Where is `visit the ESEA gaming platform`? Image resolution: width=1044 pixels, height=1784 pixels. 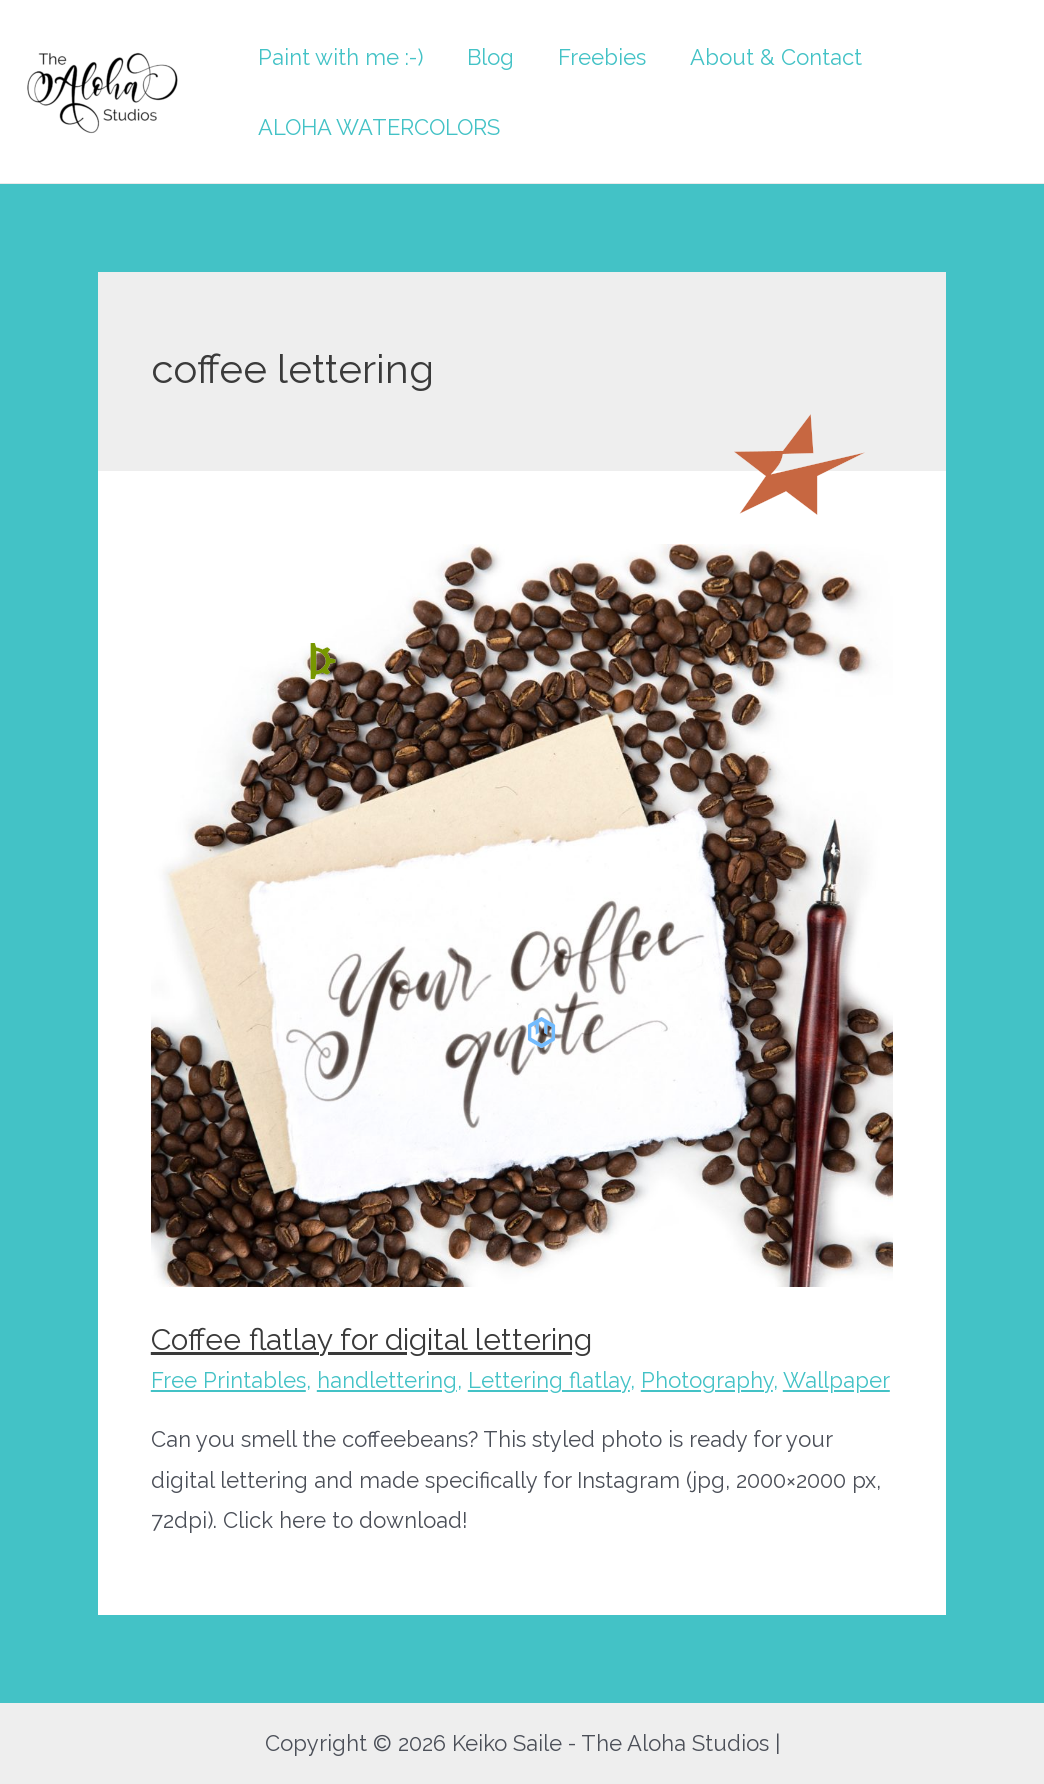
visit the ESEA gaming platform is located at coordinates (799, 464).